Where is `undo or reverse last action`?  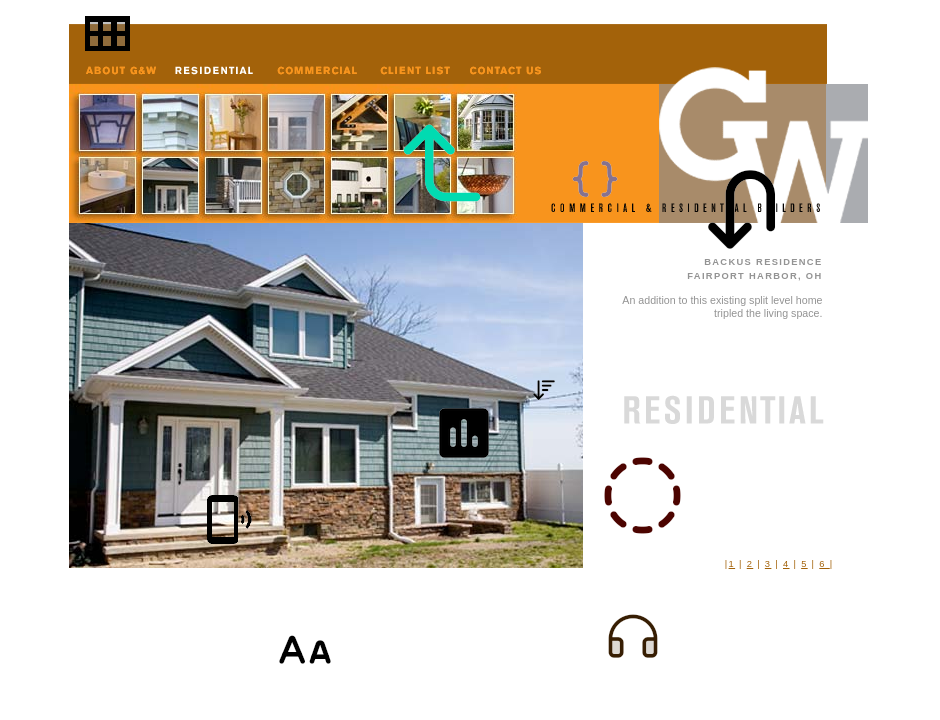
undo or reverse last action is located at coordinates (744, 209).